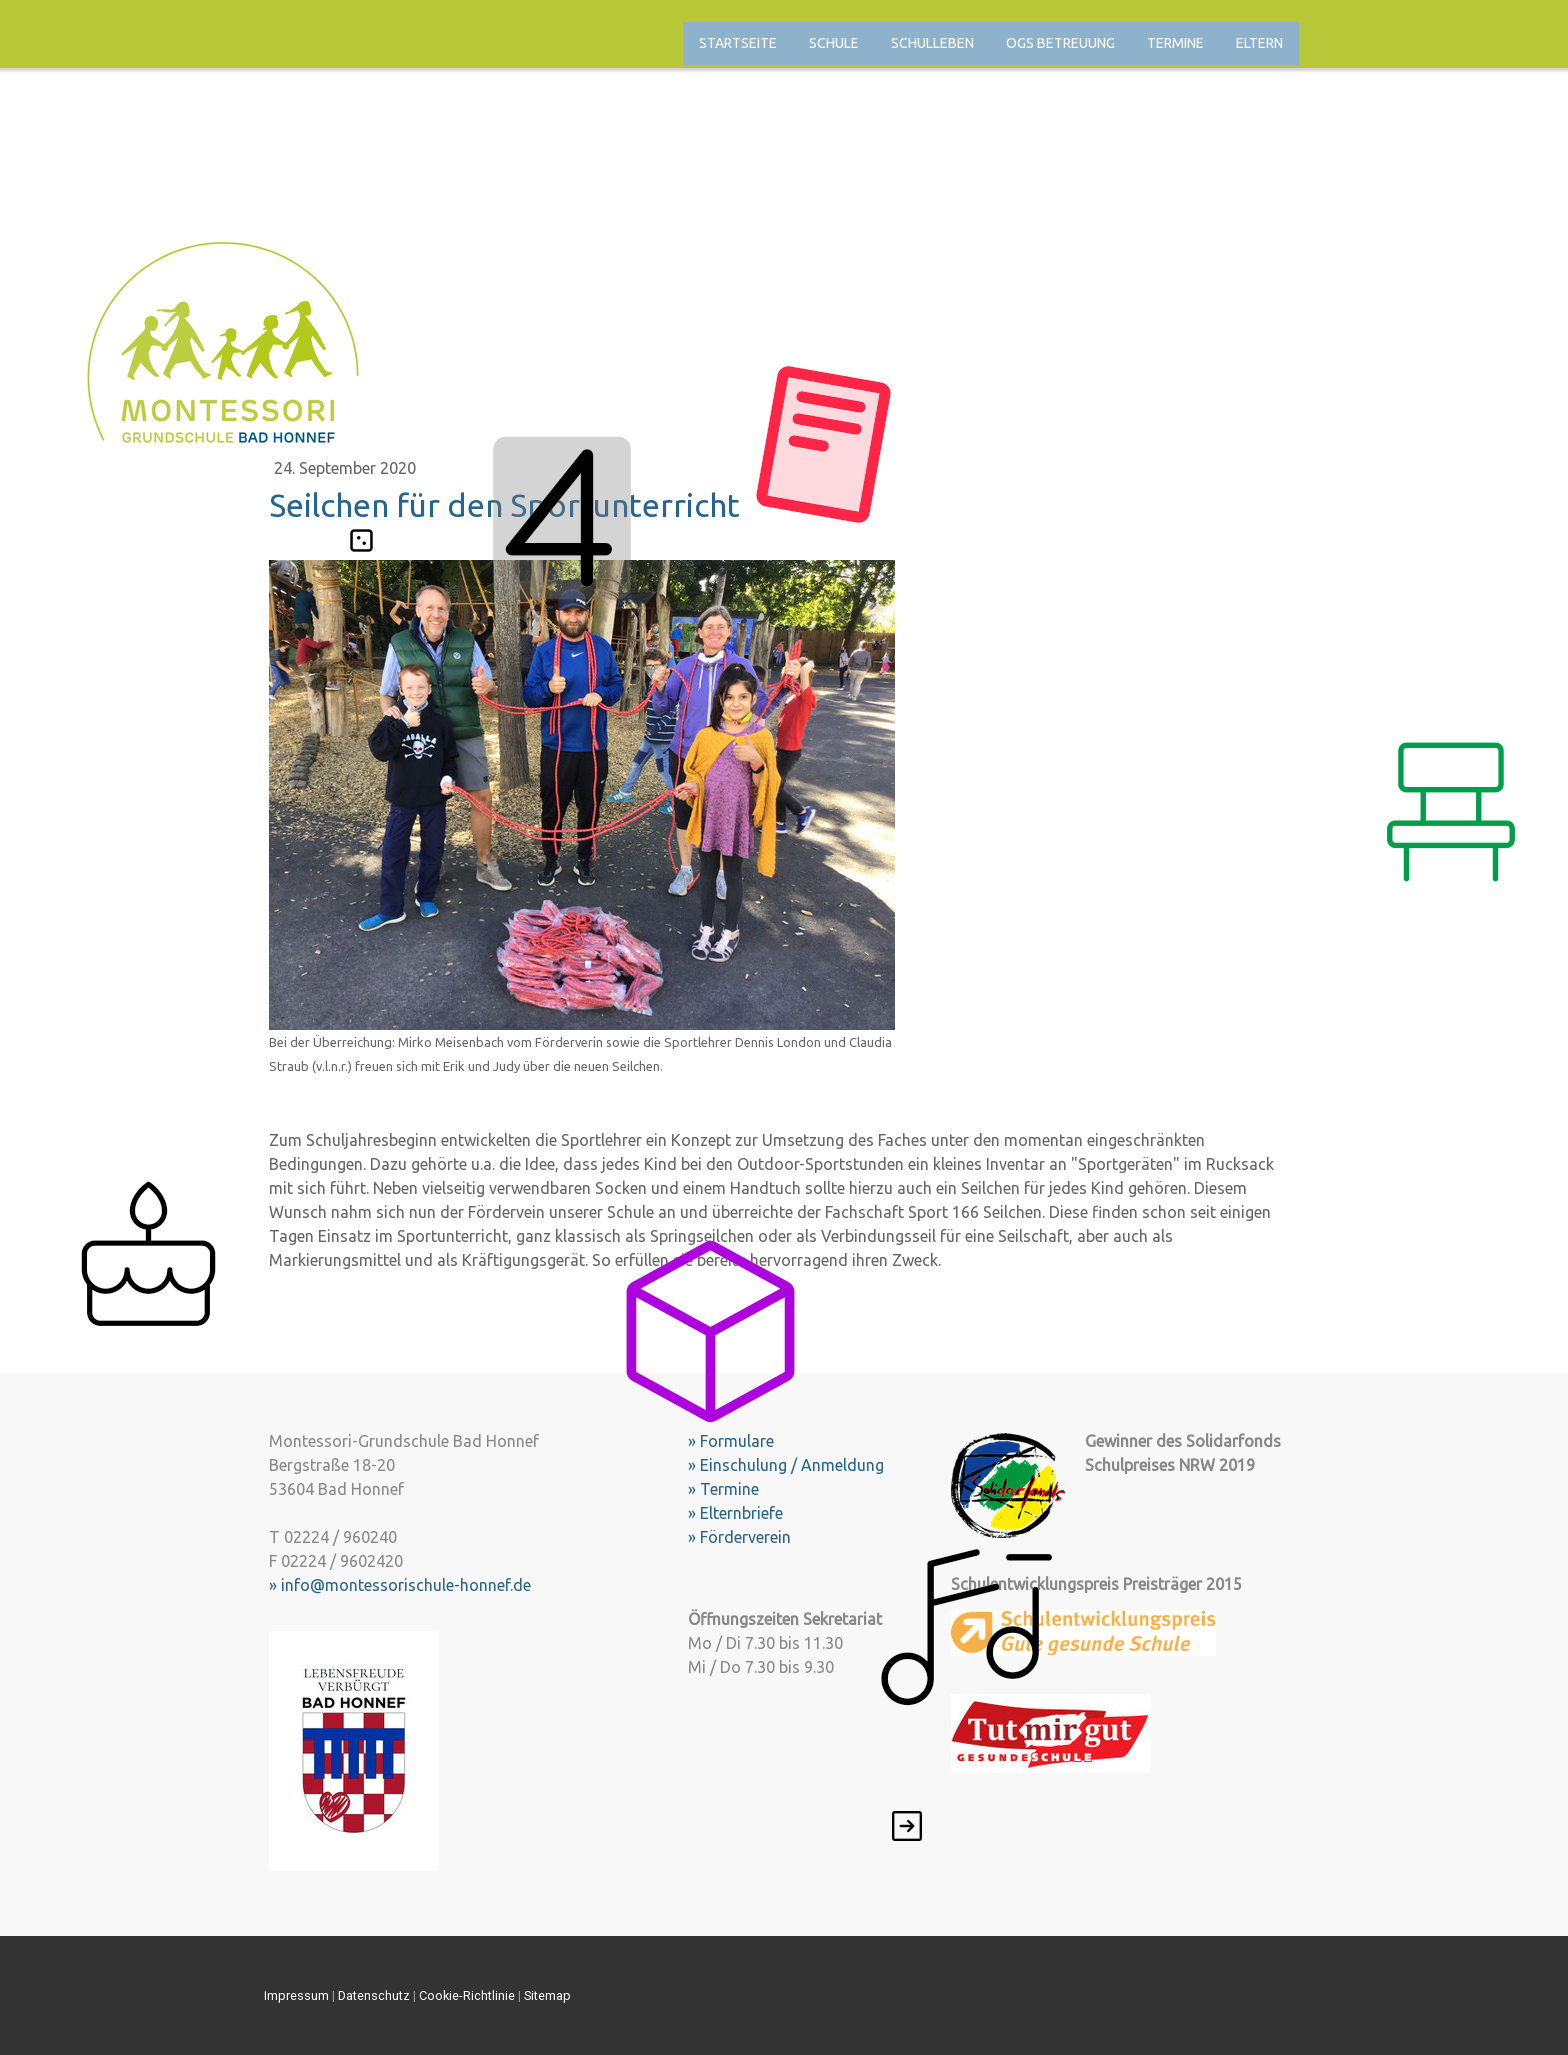 The width and height of the screenshot is (1568, 2055). I want to click on view your resume or CV, so click(823, 444).